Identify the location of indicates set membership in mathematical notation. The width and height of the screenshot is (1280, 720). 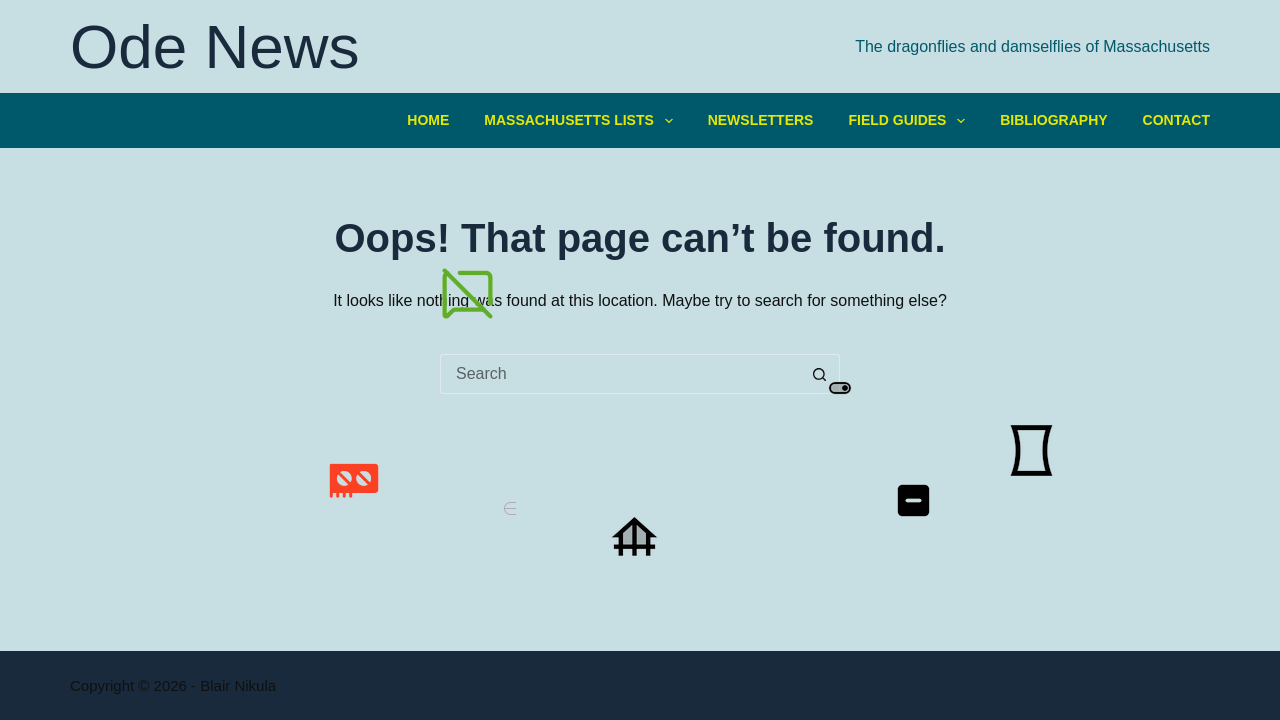
(510, 508).